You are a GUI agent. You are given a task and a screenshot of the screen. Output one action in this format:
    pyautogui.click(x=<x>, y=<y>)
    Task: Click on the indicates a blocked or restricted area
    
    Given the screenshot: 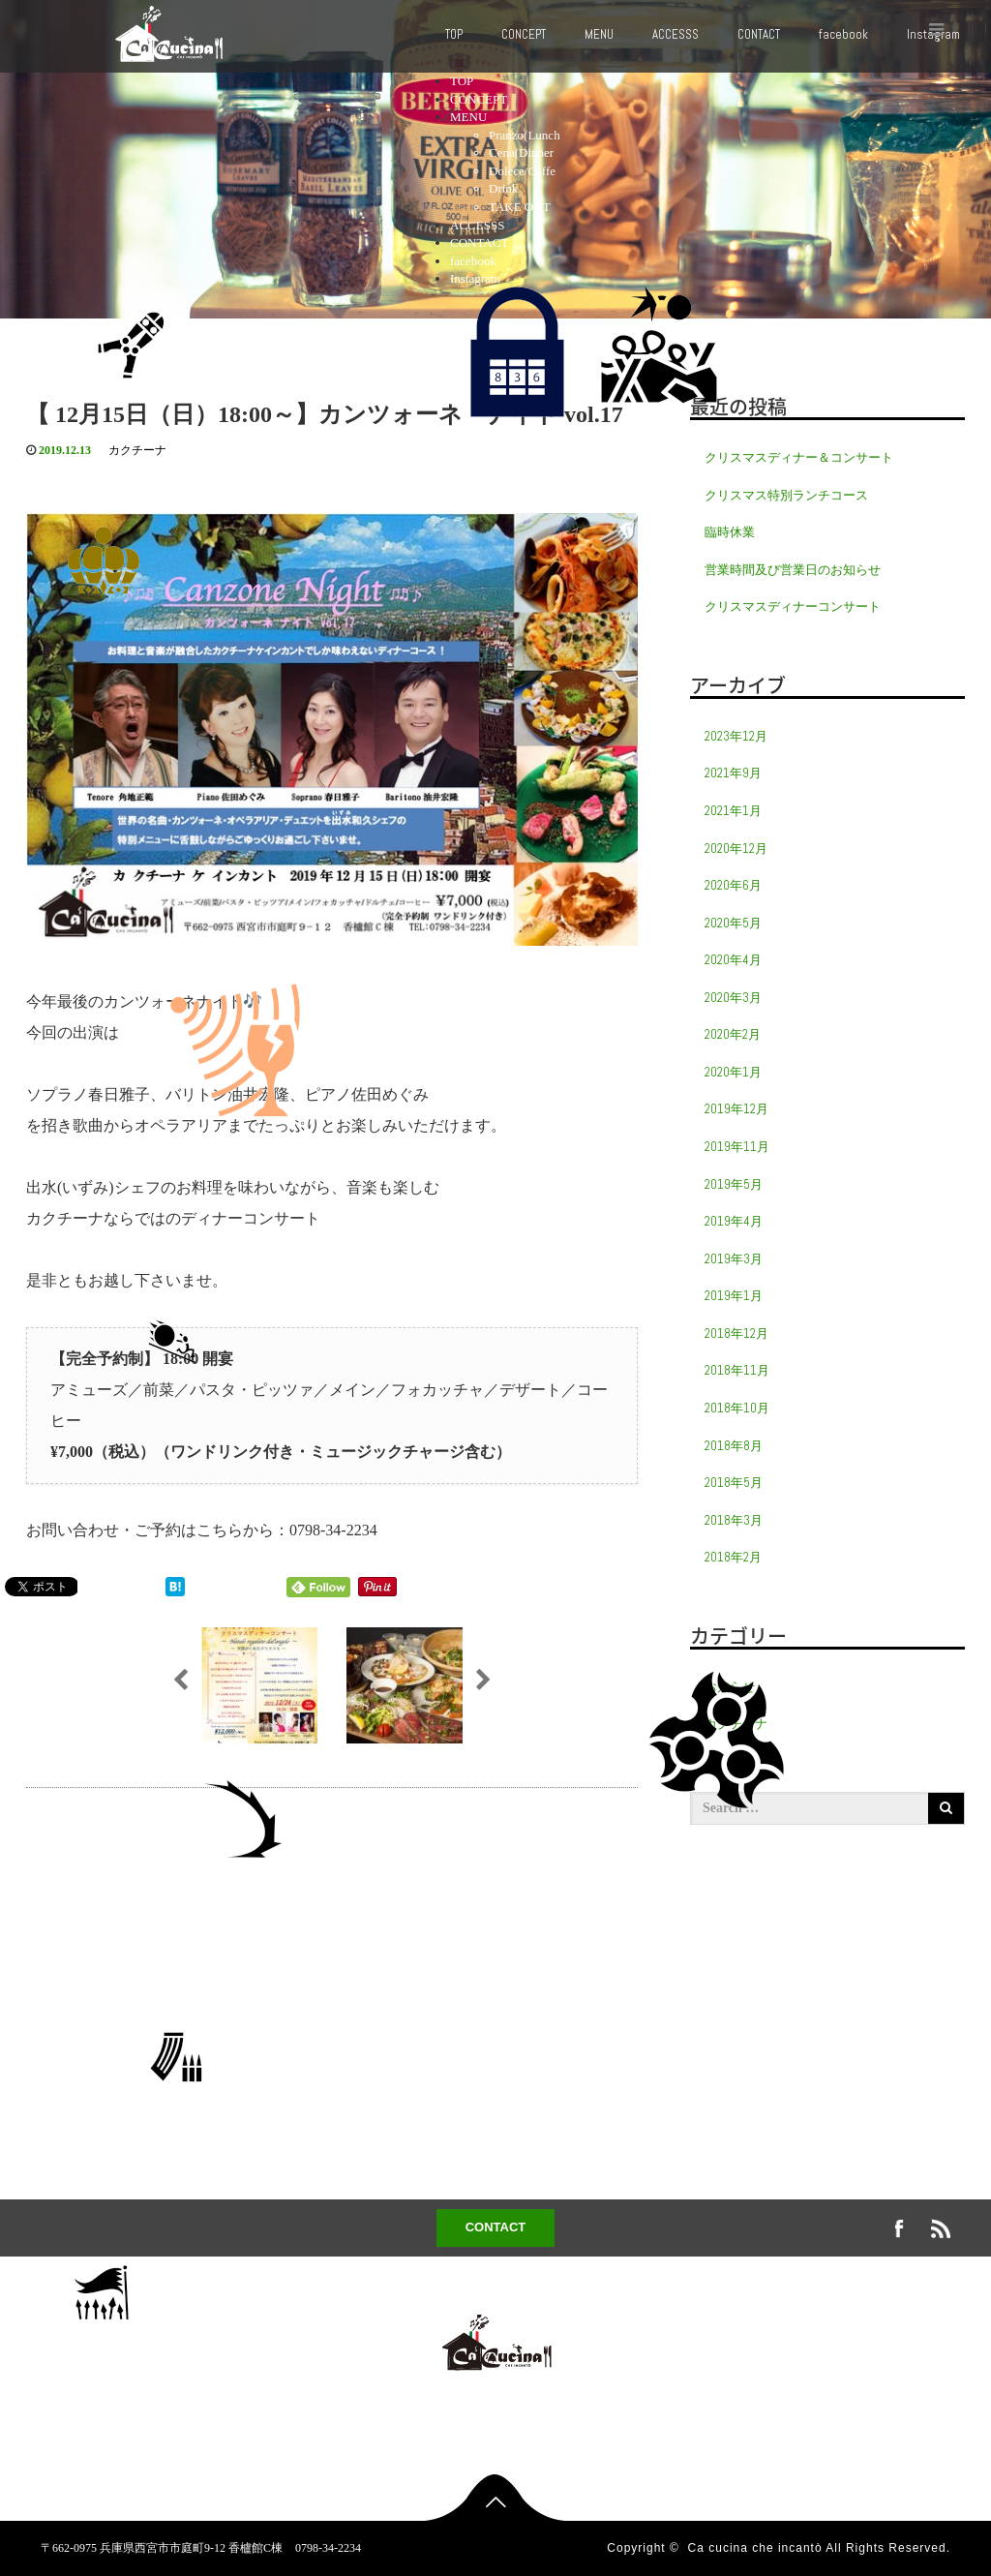 What is the action you would take?
    pyautogui.click(x=659, y=345)
    